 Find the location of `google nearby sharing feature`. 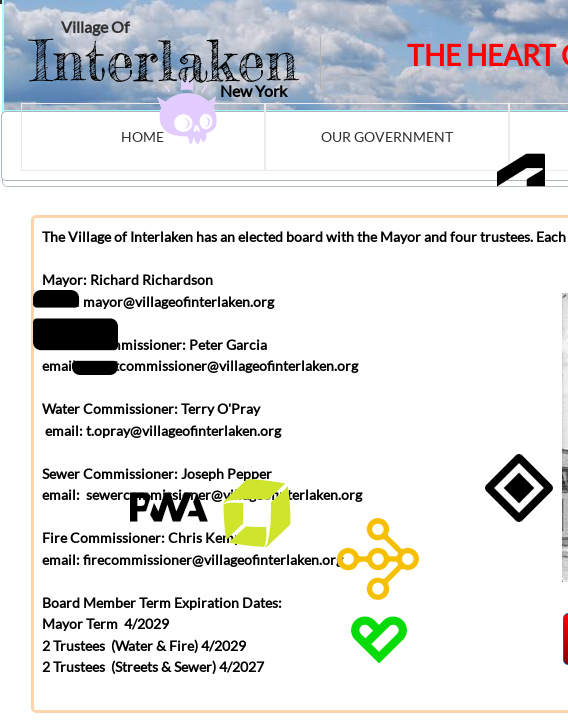

google nearby sharing feature is located at coordinates (519, 488).